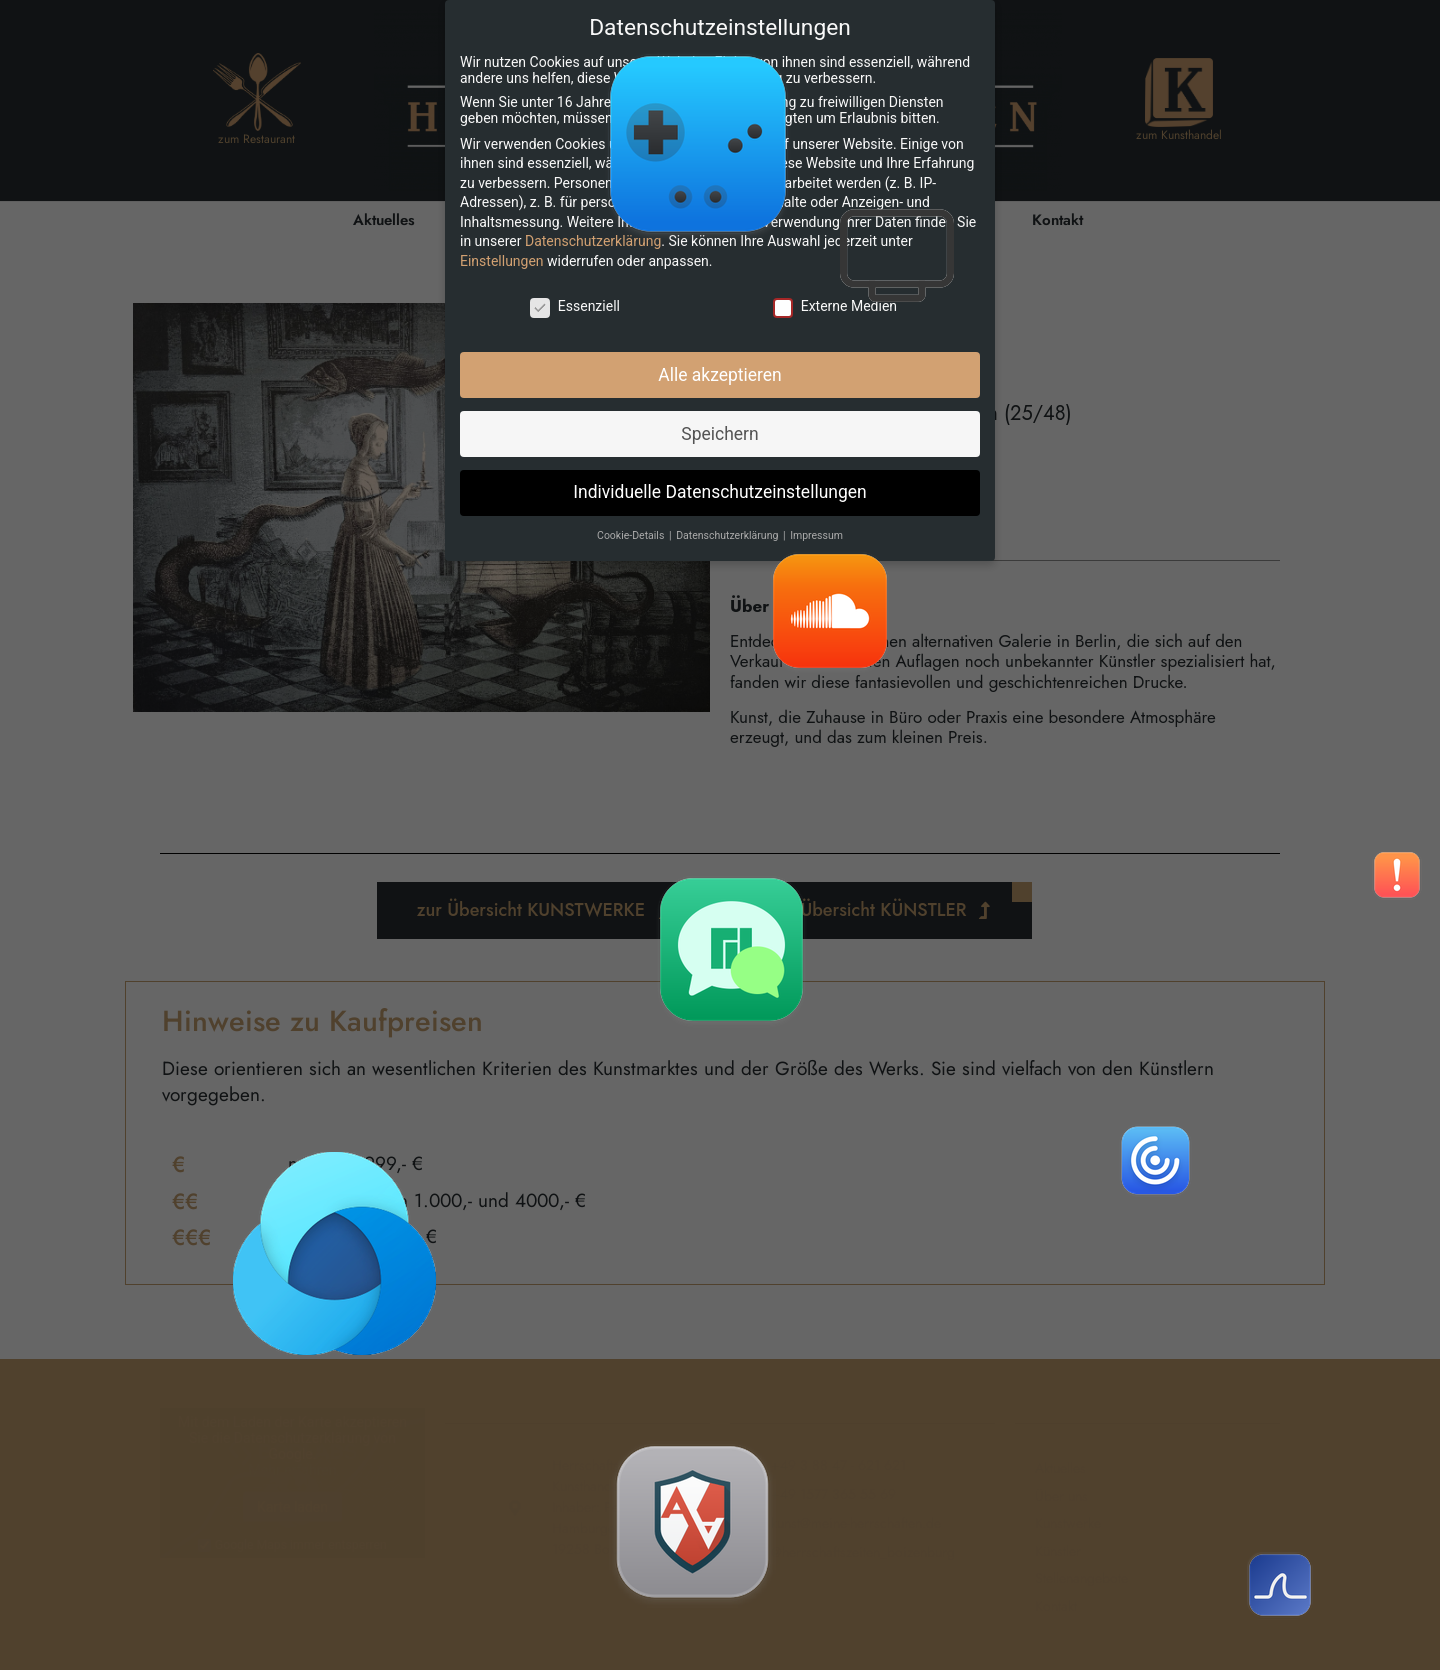  I want to click on launch mgba game boy advance emulator, so click(698, 144).